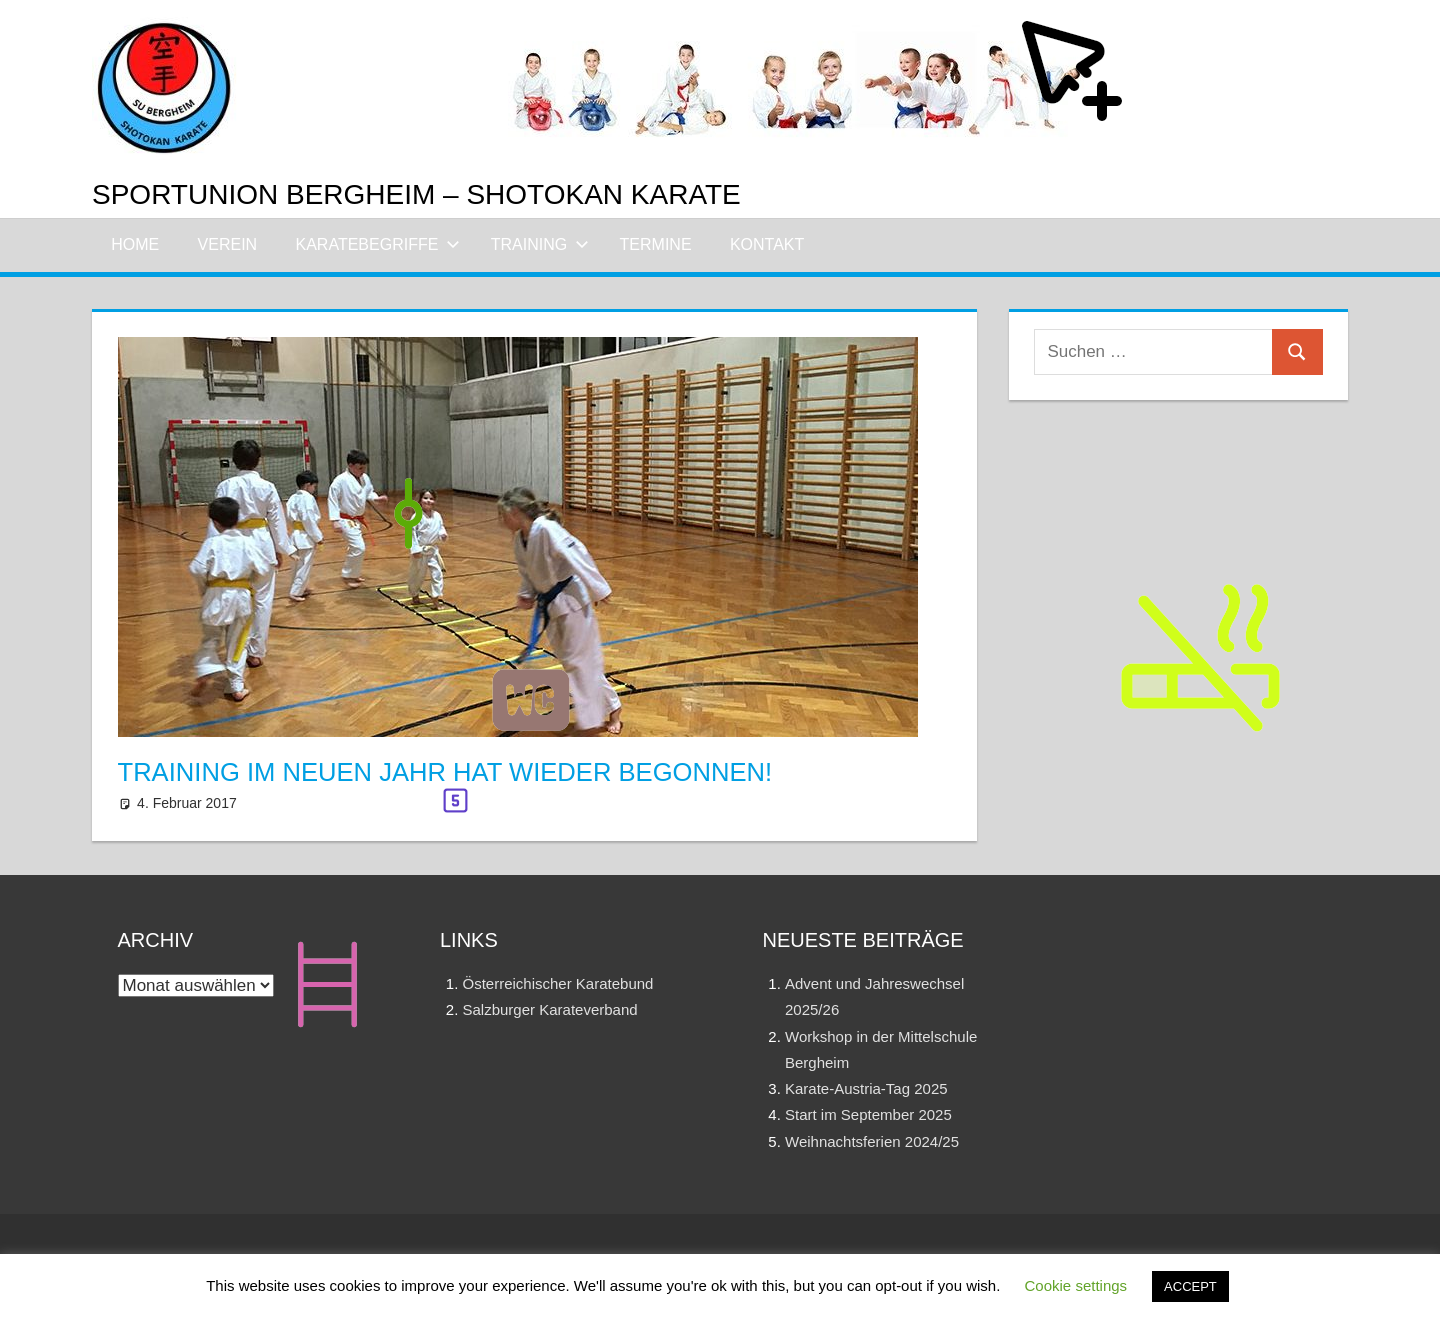 Image resolution: width=1440 pixels, height=1319 pixels. I want to click on select or navigate to item number 5, so click(455, 800).